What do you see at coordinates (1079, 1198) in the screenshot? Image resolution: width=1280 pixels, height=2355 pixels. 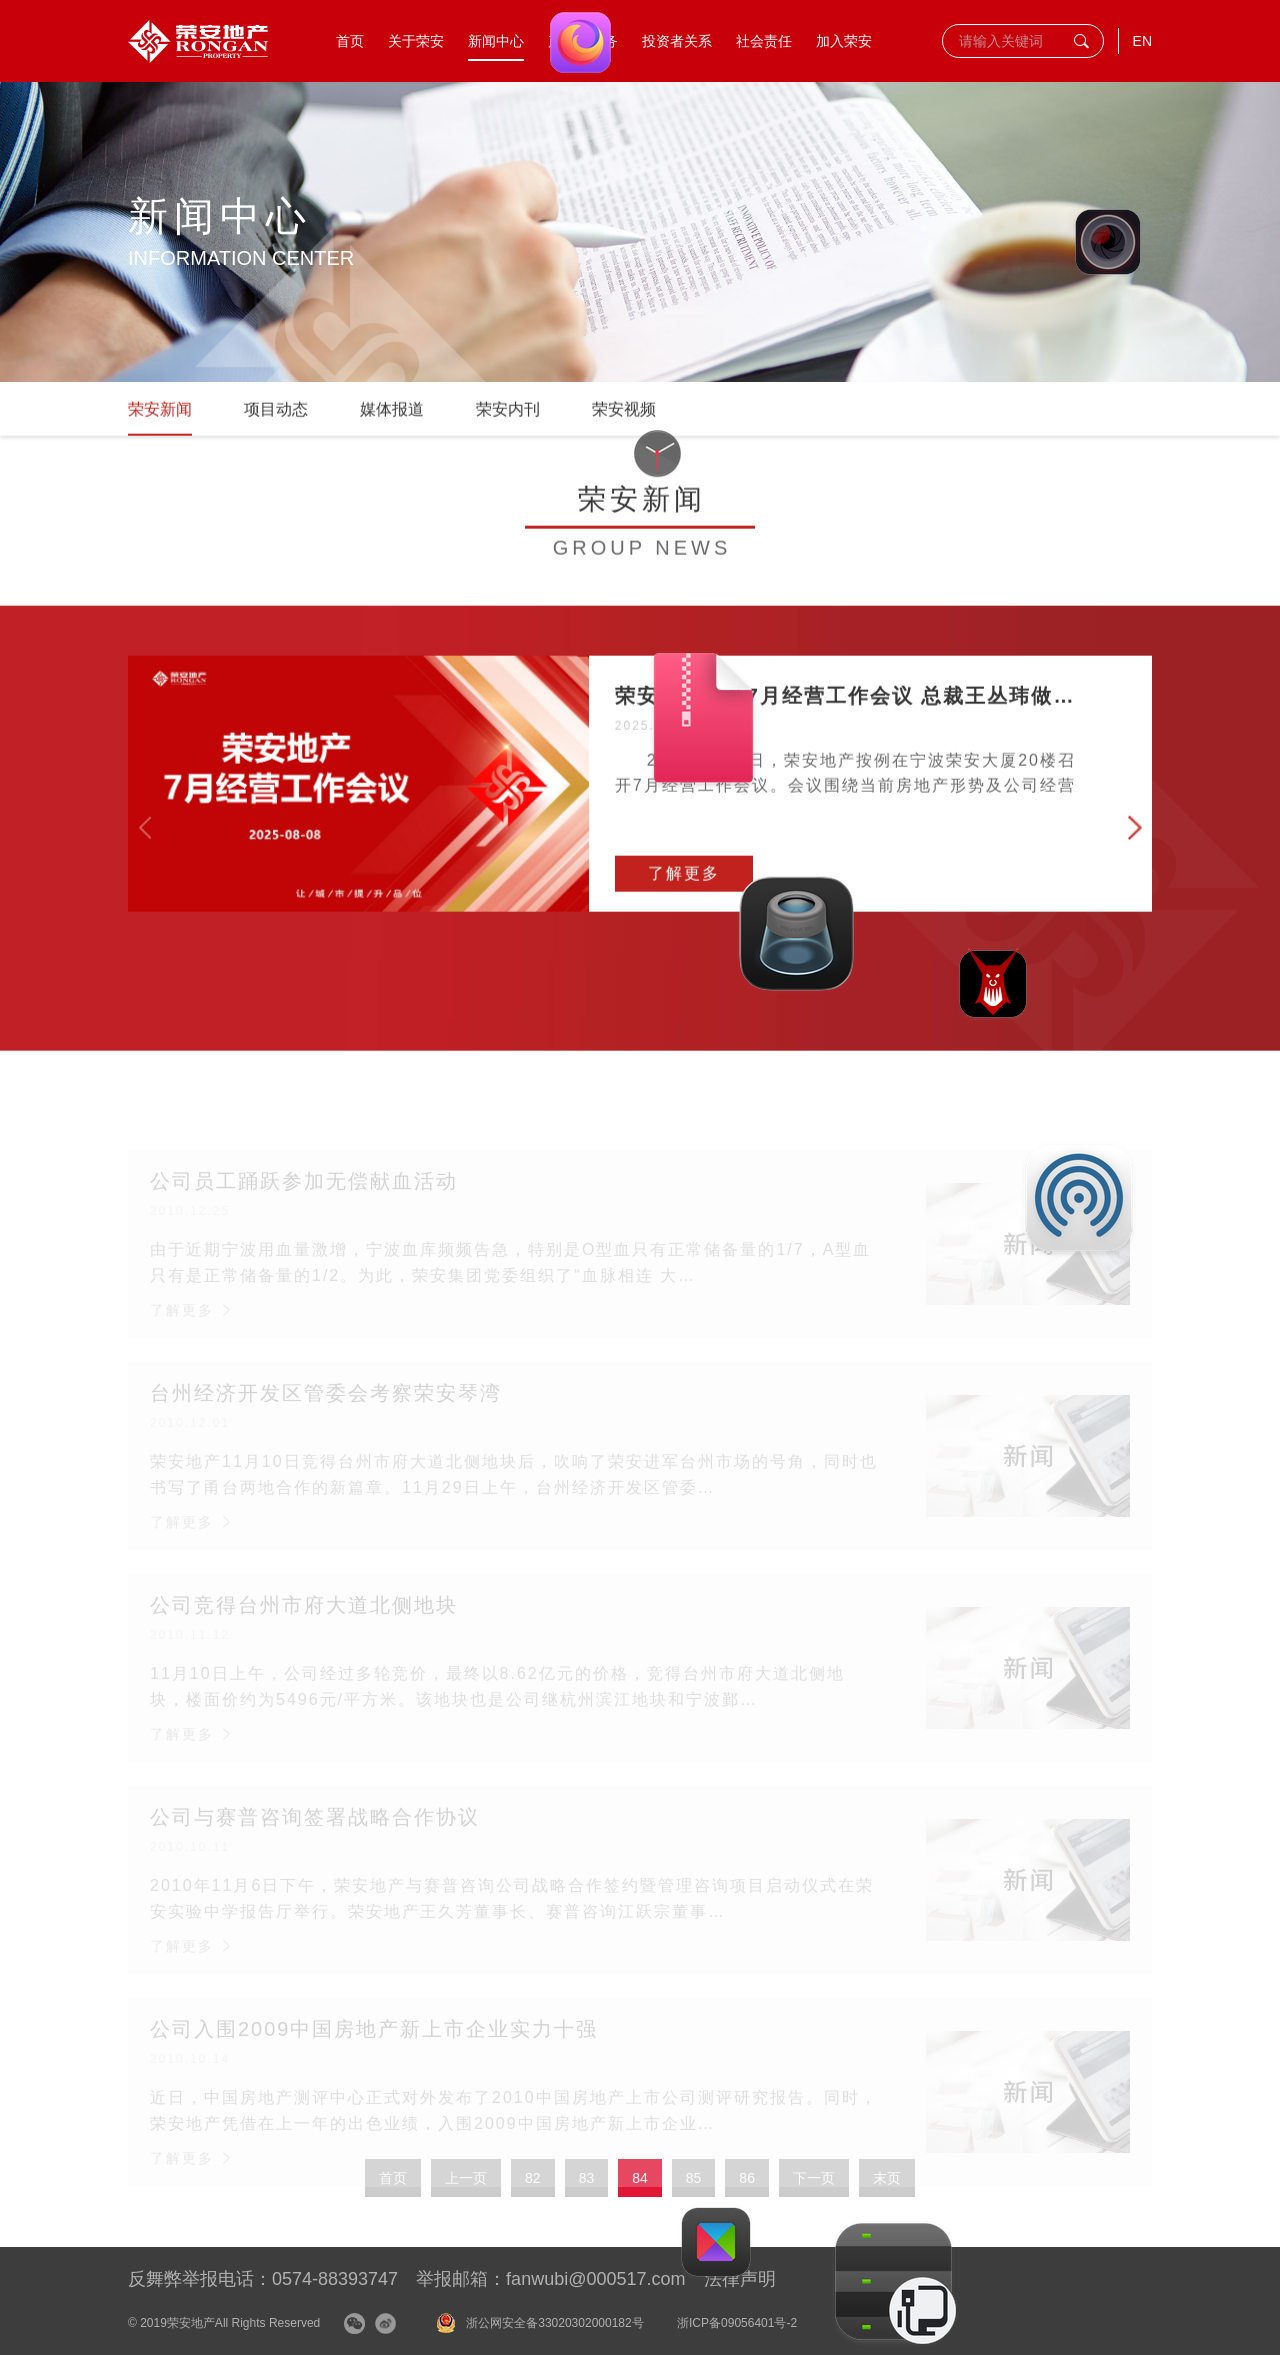 I see `open snapdrop for local file sharing` at bounding box center [1079, 1198].